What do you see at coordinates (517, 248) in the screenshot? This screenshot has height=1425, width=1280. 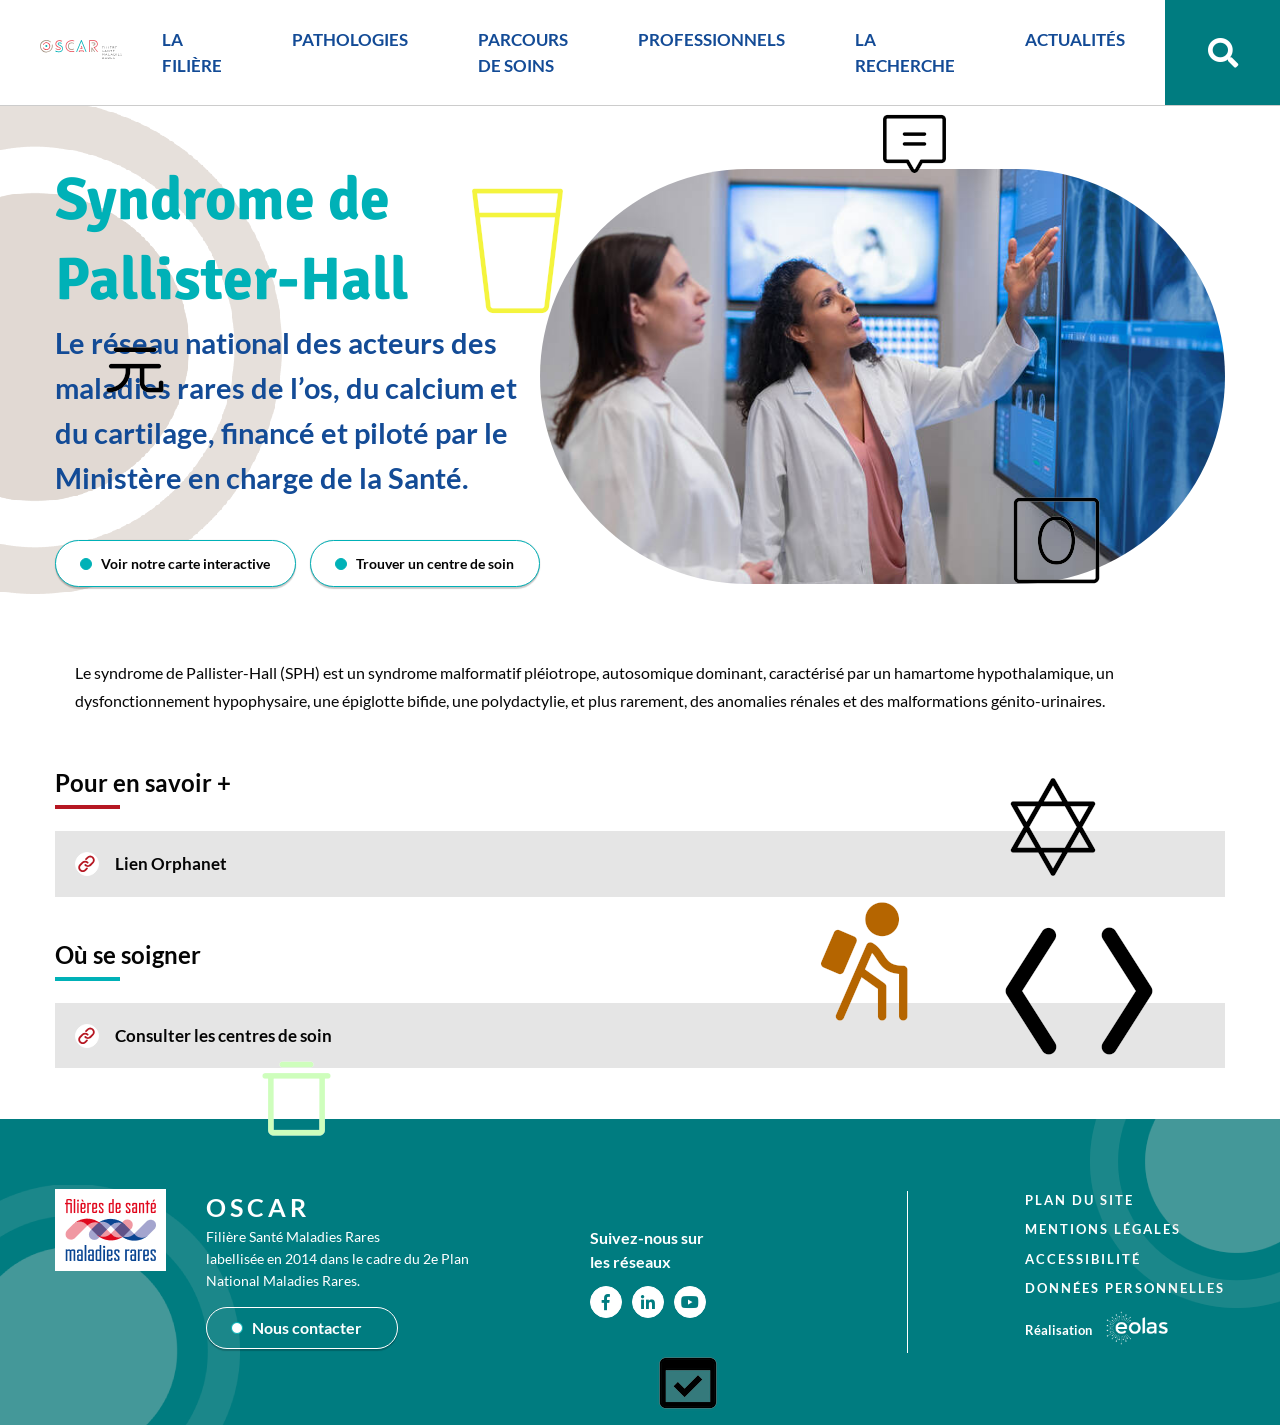 I see `view nearby bars or pubs` at bounding box center [517, 248].